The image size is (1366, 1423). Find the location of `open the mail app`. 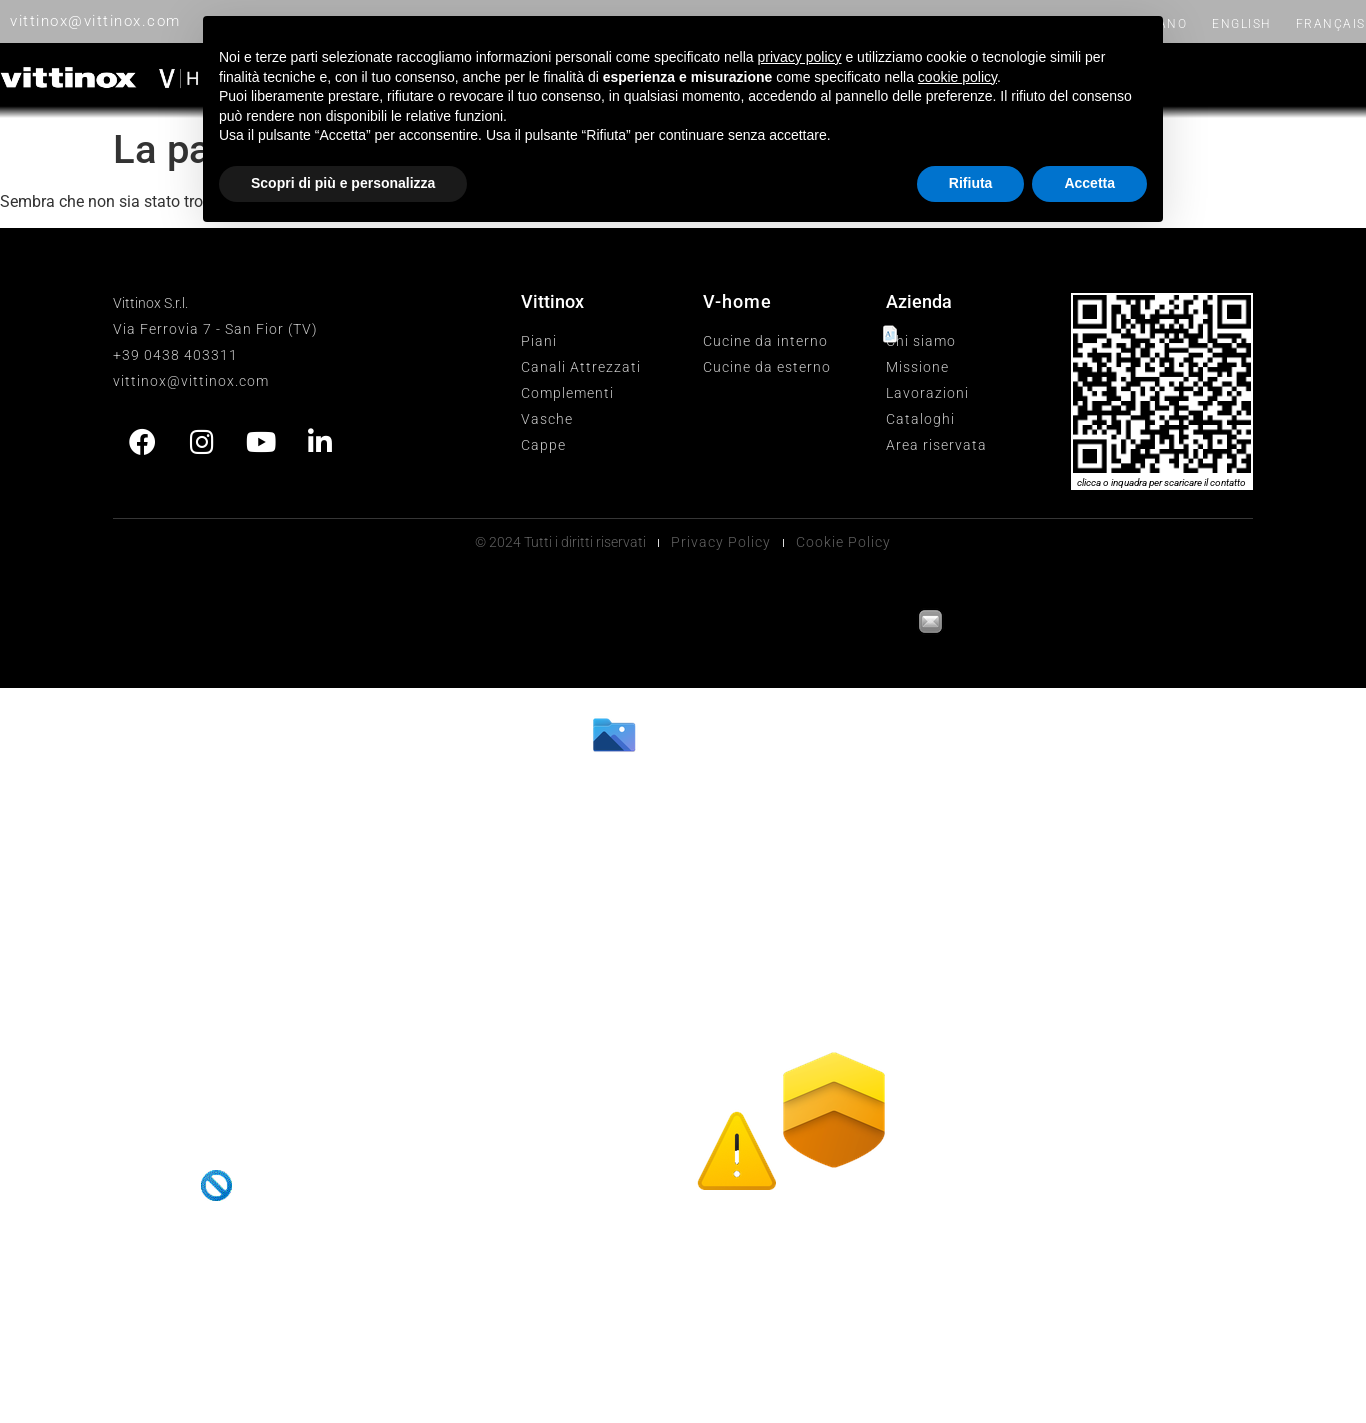

open the mail app is located at coordinates (930, 621).